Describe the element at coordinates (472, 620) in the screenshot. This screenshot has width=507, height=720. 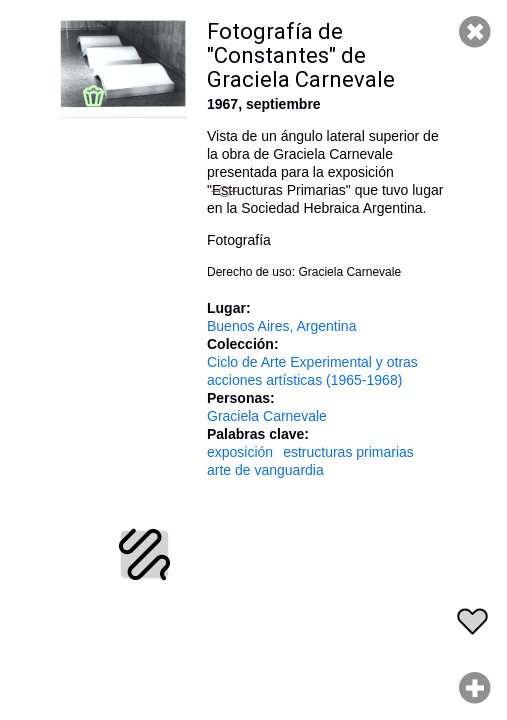
I see `add to favorites` at that location.